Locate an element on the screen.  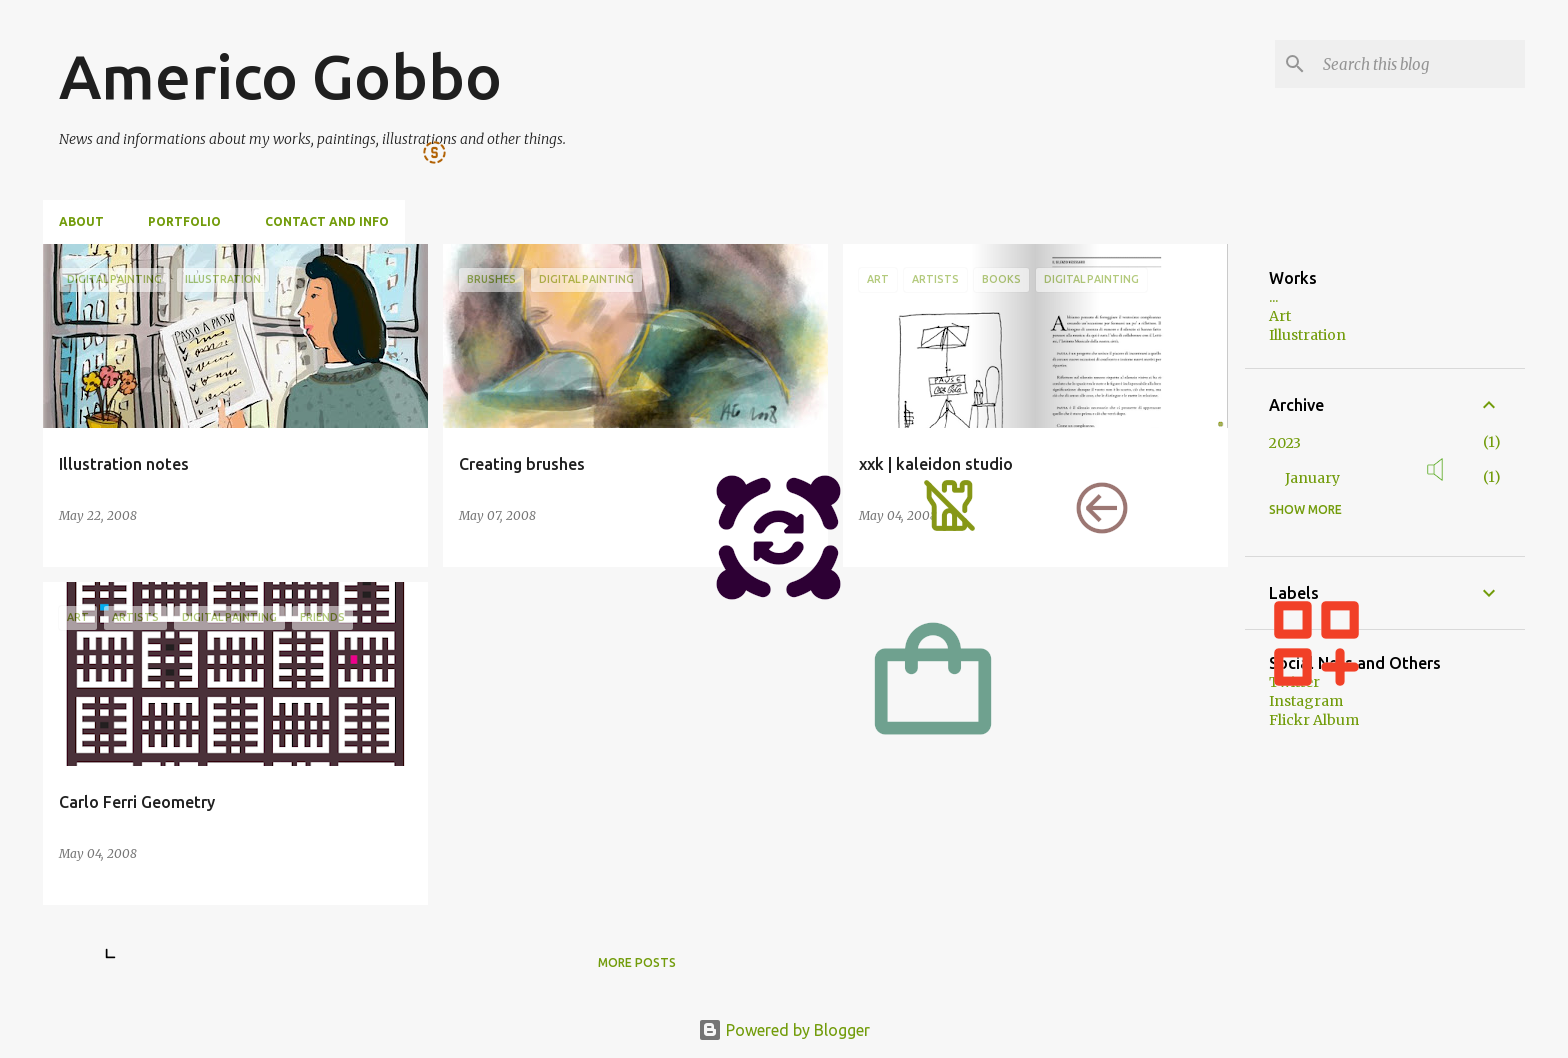
speaker with no audio output is located at coordinates (1439, 469).